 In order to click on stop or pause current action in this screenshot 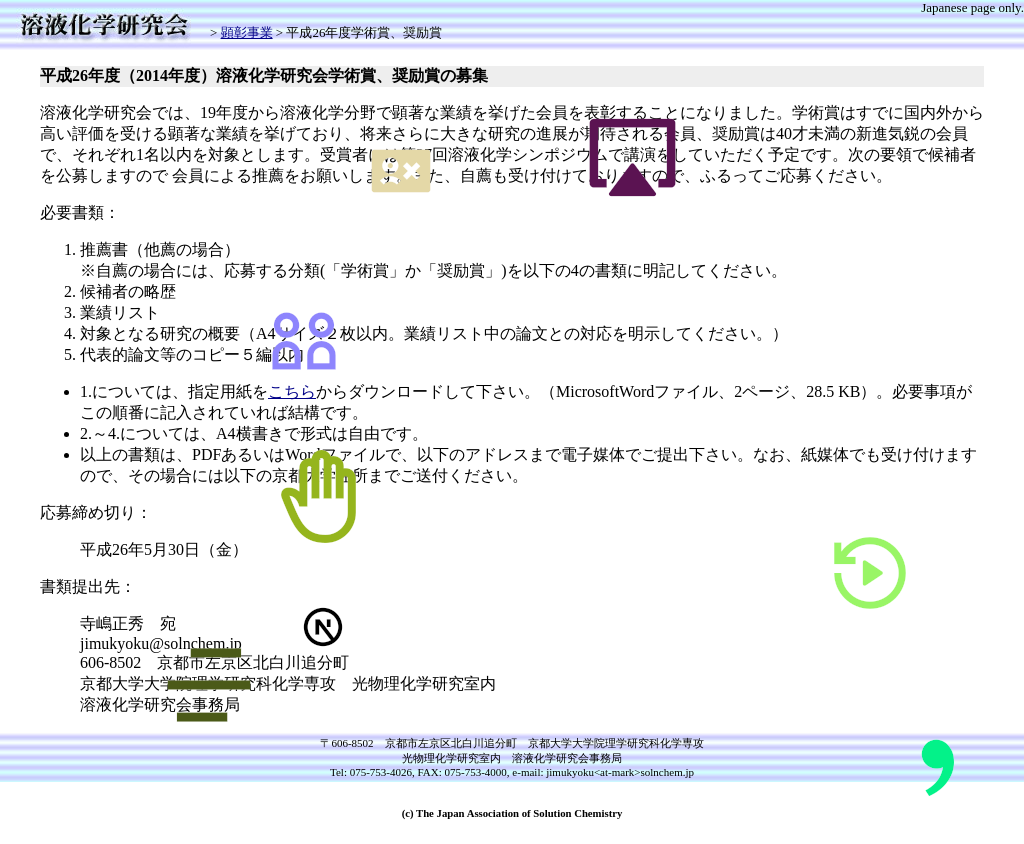, I will do `click(319, 498)`.